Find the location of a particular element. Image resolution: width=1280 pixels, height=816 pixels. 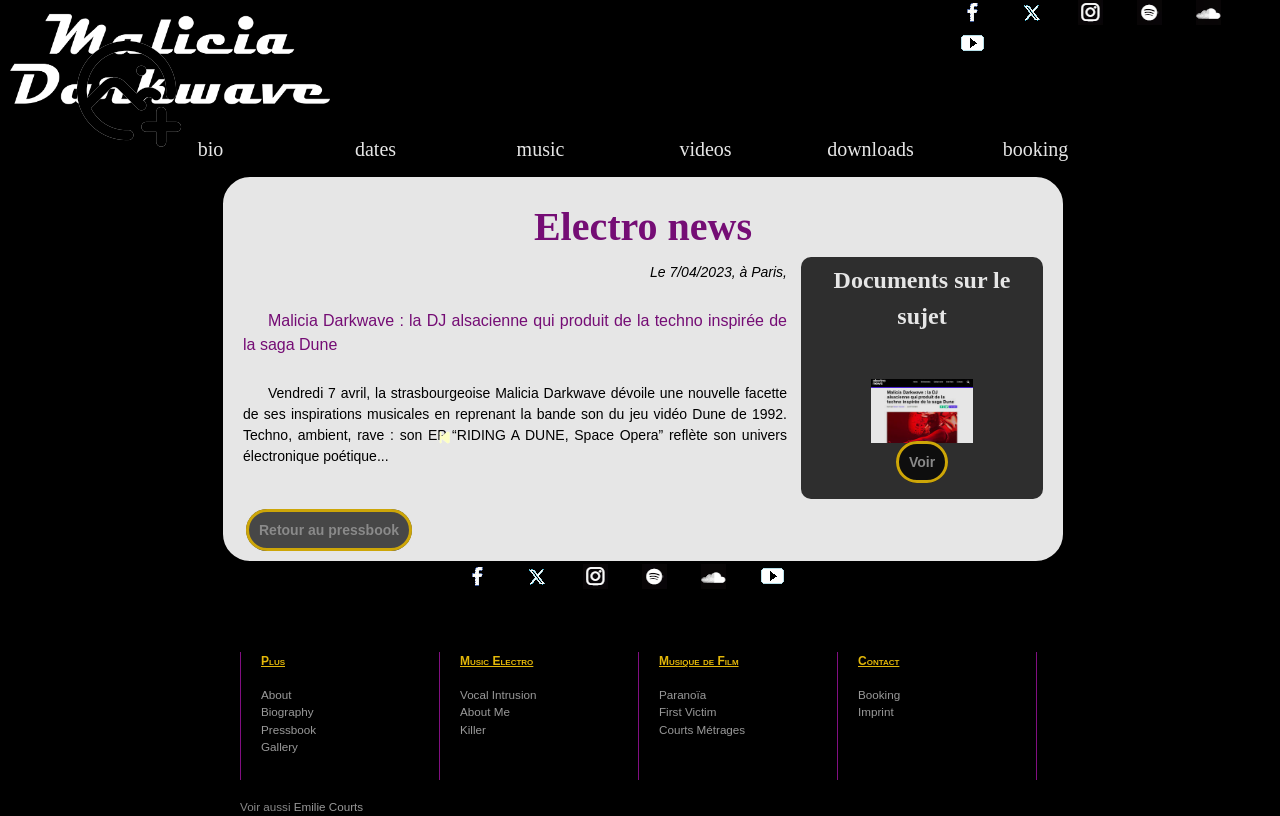

skip to previous track is located at coordinates (444, 437).